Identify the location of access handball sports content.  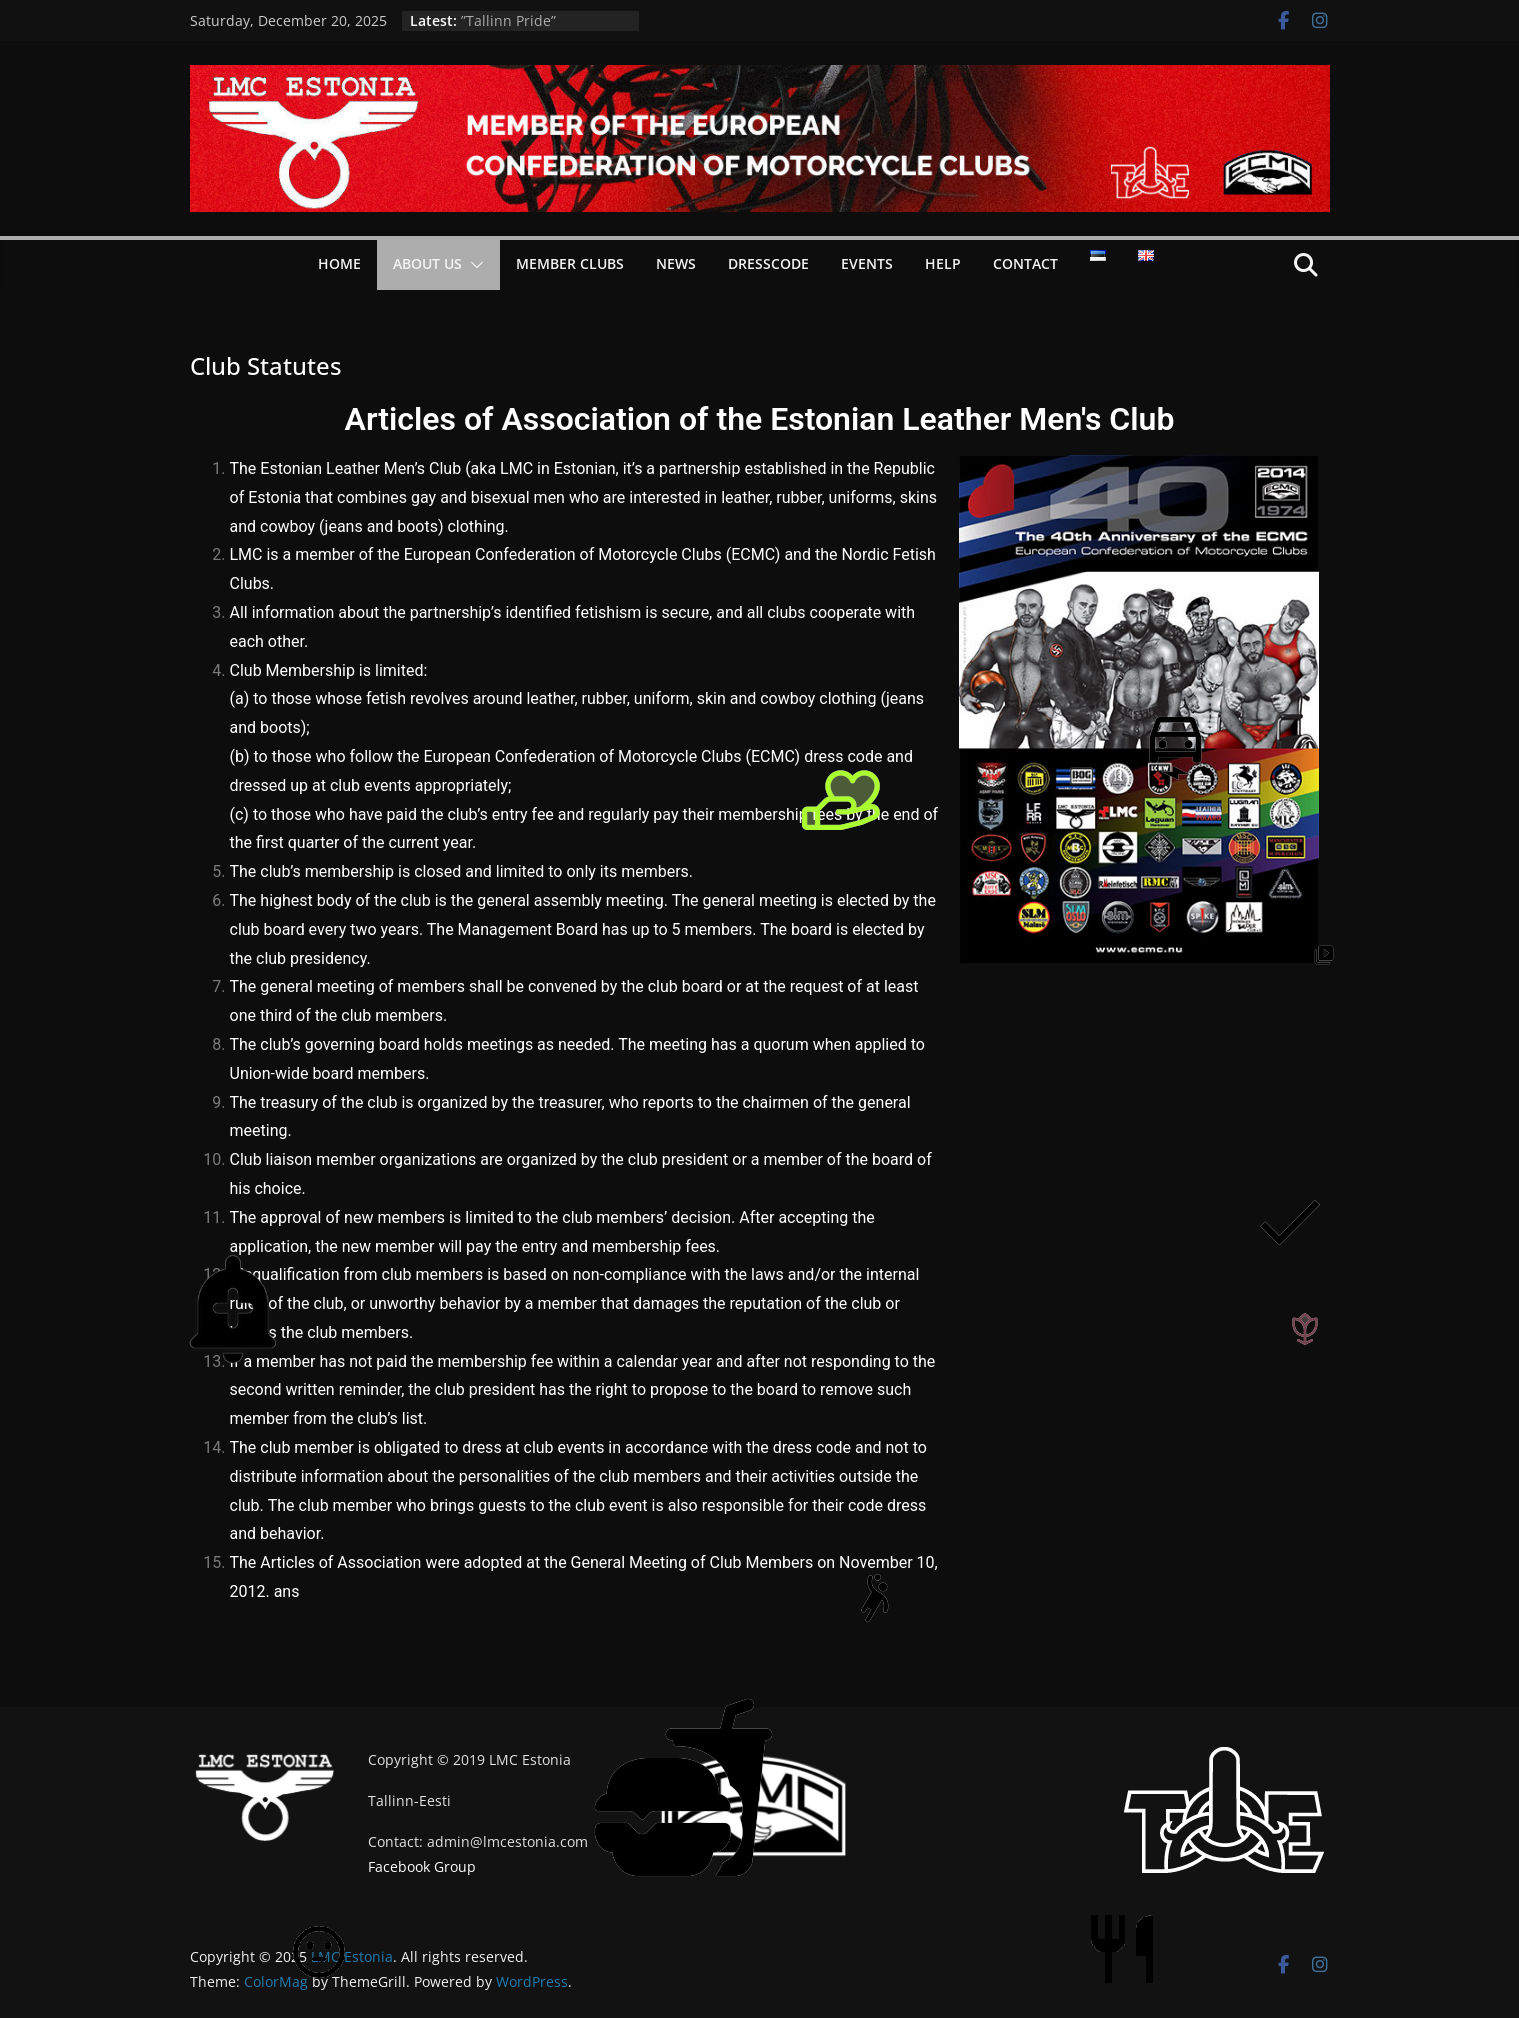
(874, 1597).